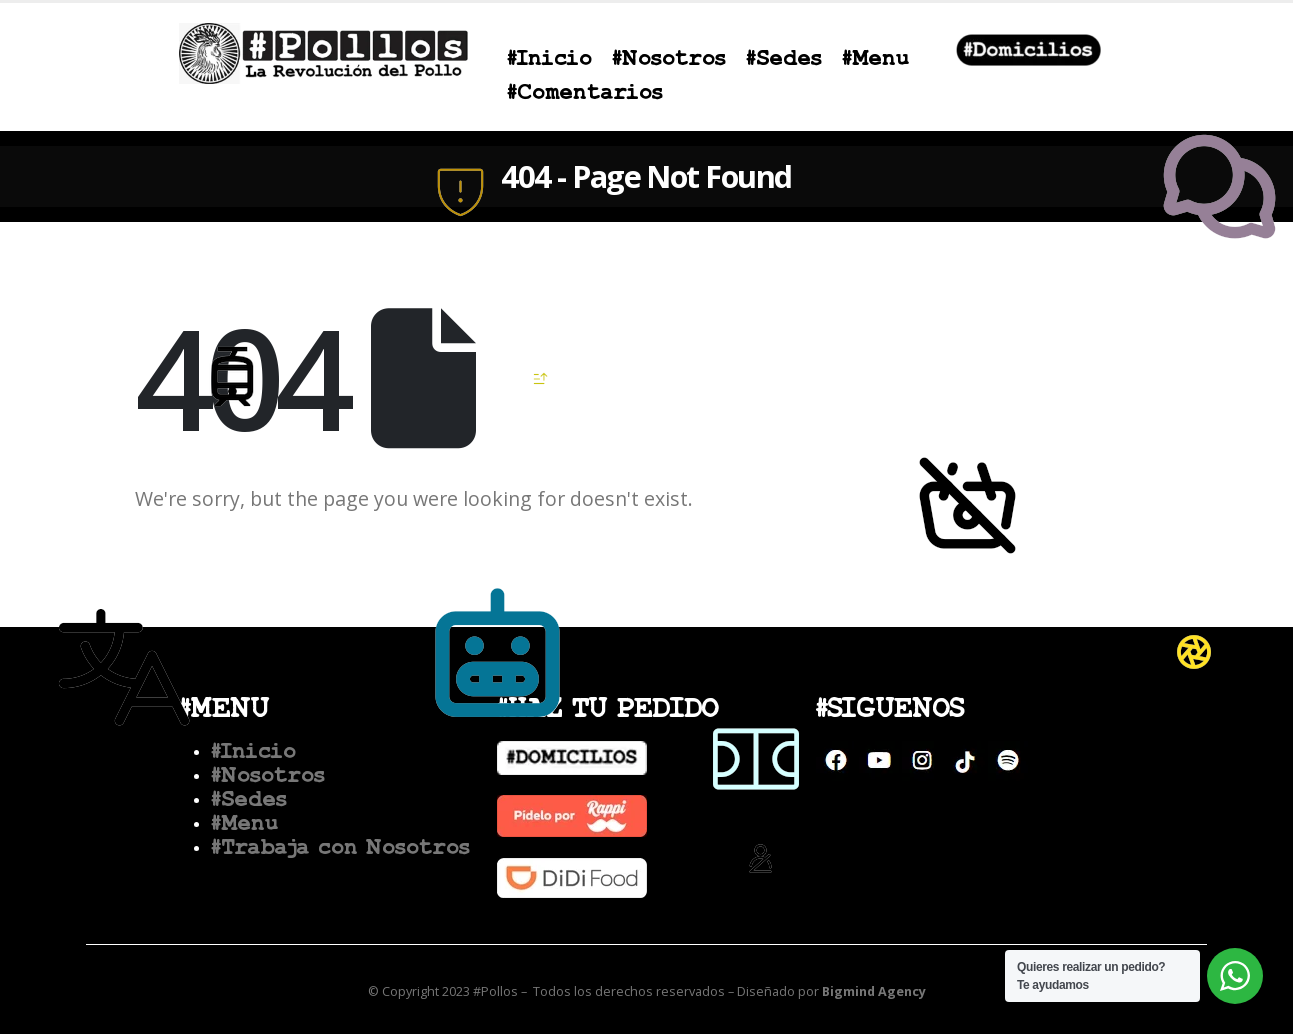 Image resolution: width=1293 pixels, height=1034 pixels. What do you see at coordinates (760, 858) in the screenshot?
I see `fasten seatbelt reminder` at bounding box center [760, 858].